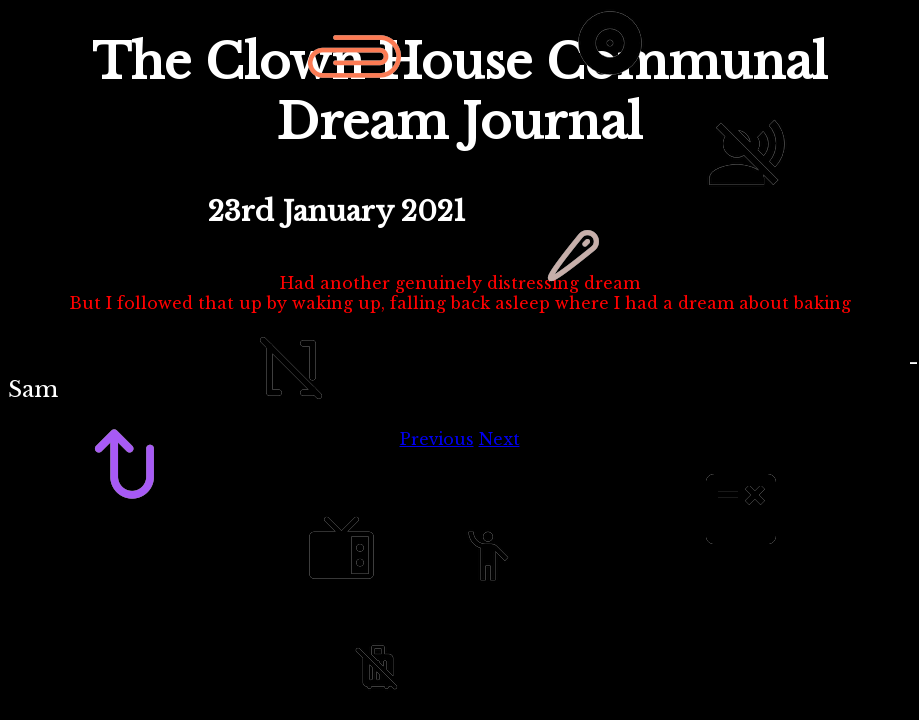  What do you see at coordinates (610, 43) in the screenshot?
I see `access your music library or albums` at bounding box center [610, 43].